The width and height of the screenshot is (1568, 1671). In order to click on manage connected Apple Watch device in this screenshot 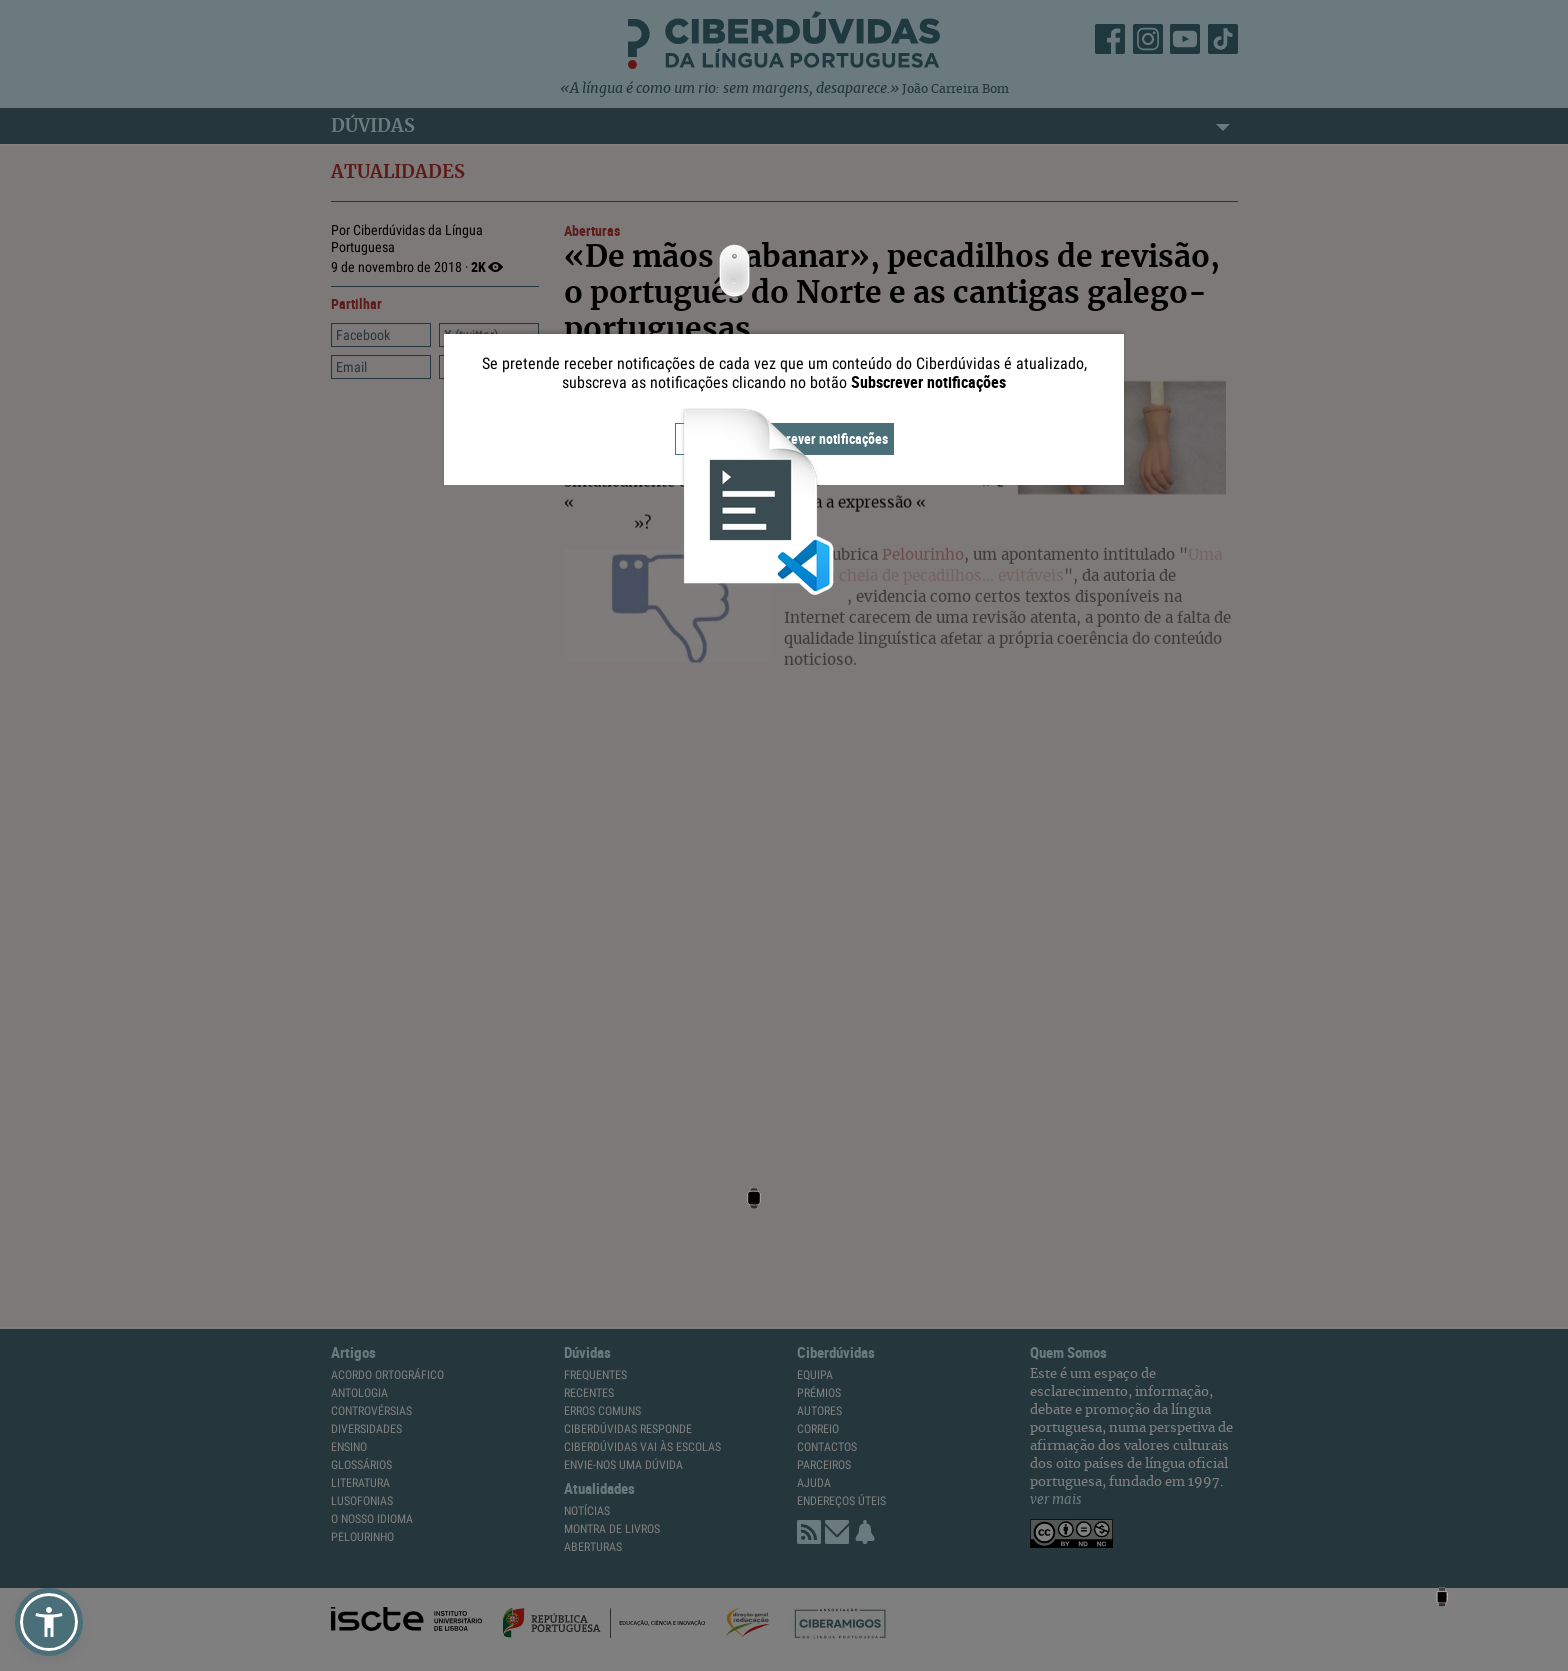, I will do `click(1442, 1597)`.